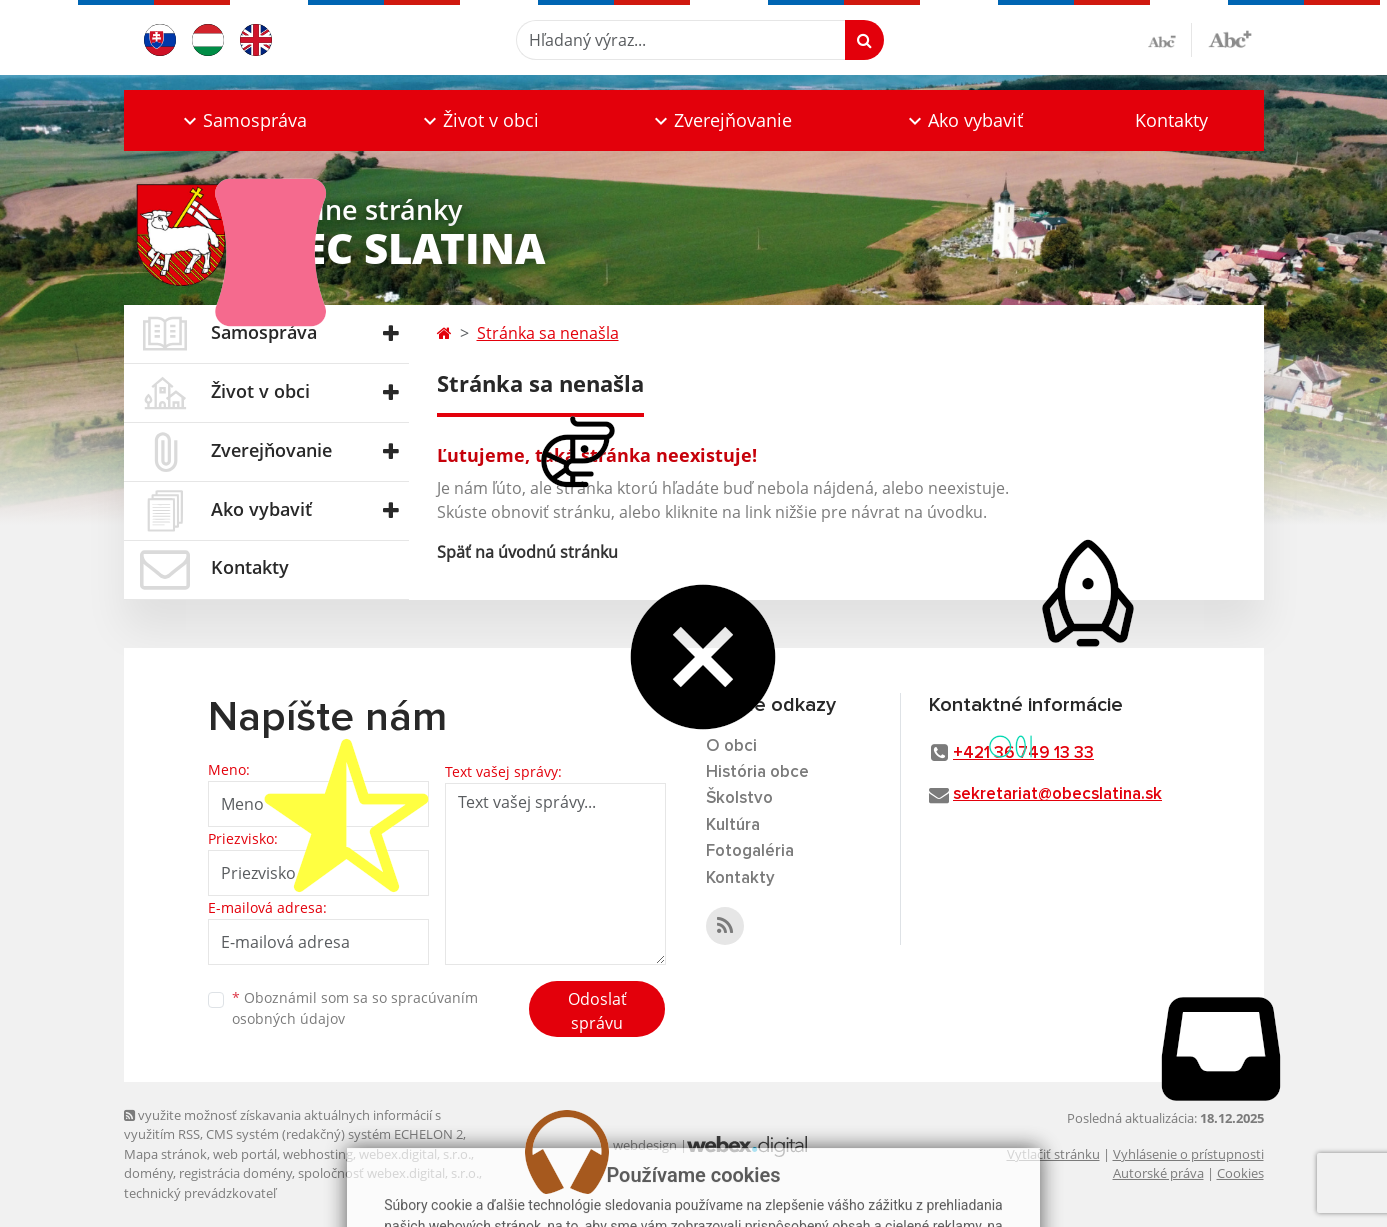 The height and width of the screenshot is (1227, 1387). Describe the element at coordinates (1010, 746) in the screenshot. I see `open article on Medium` at that location.